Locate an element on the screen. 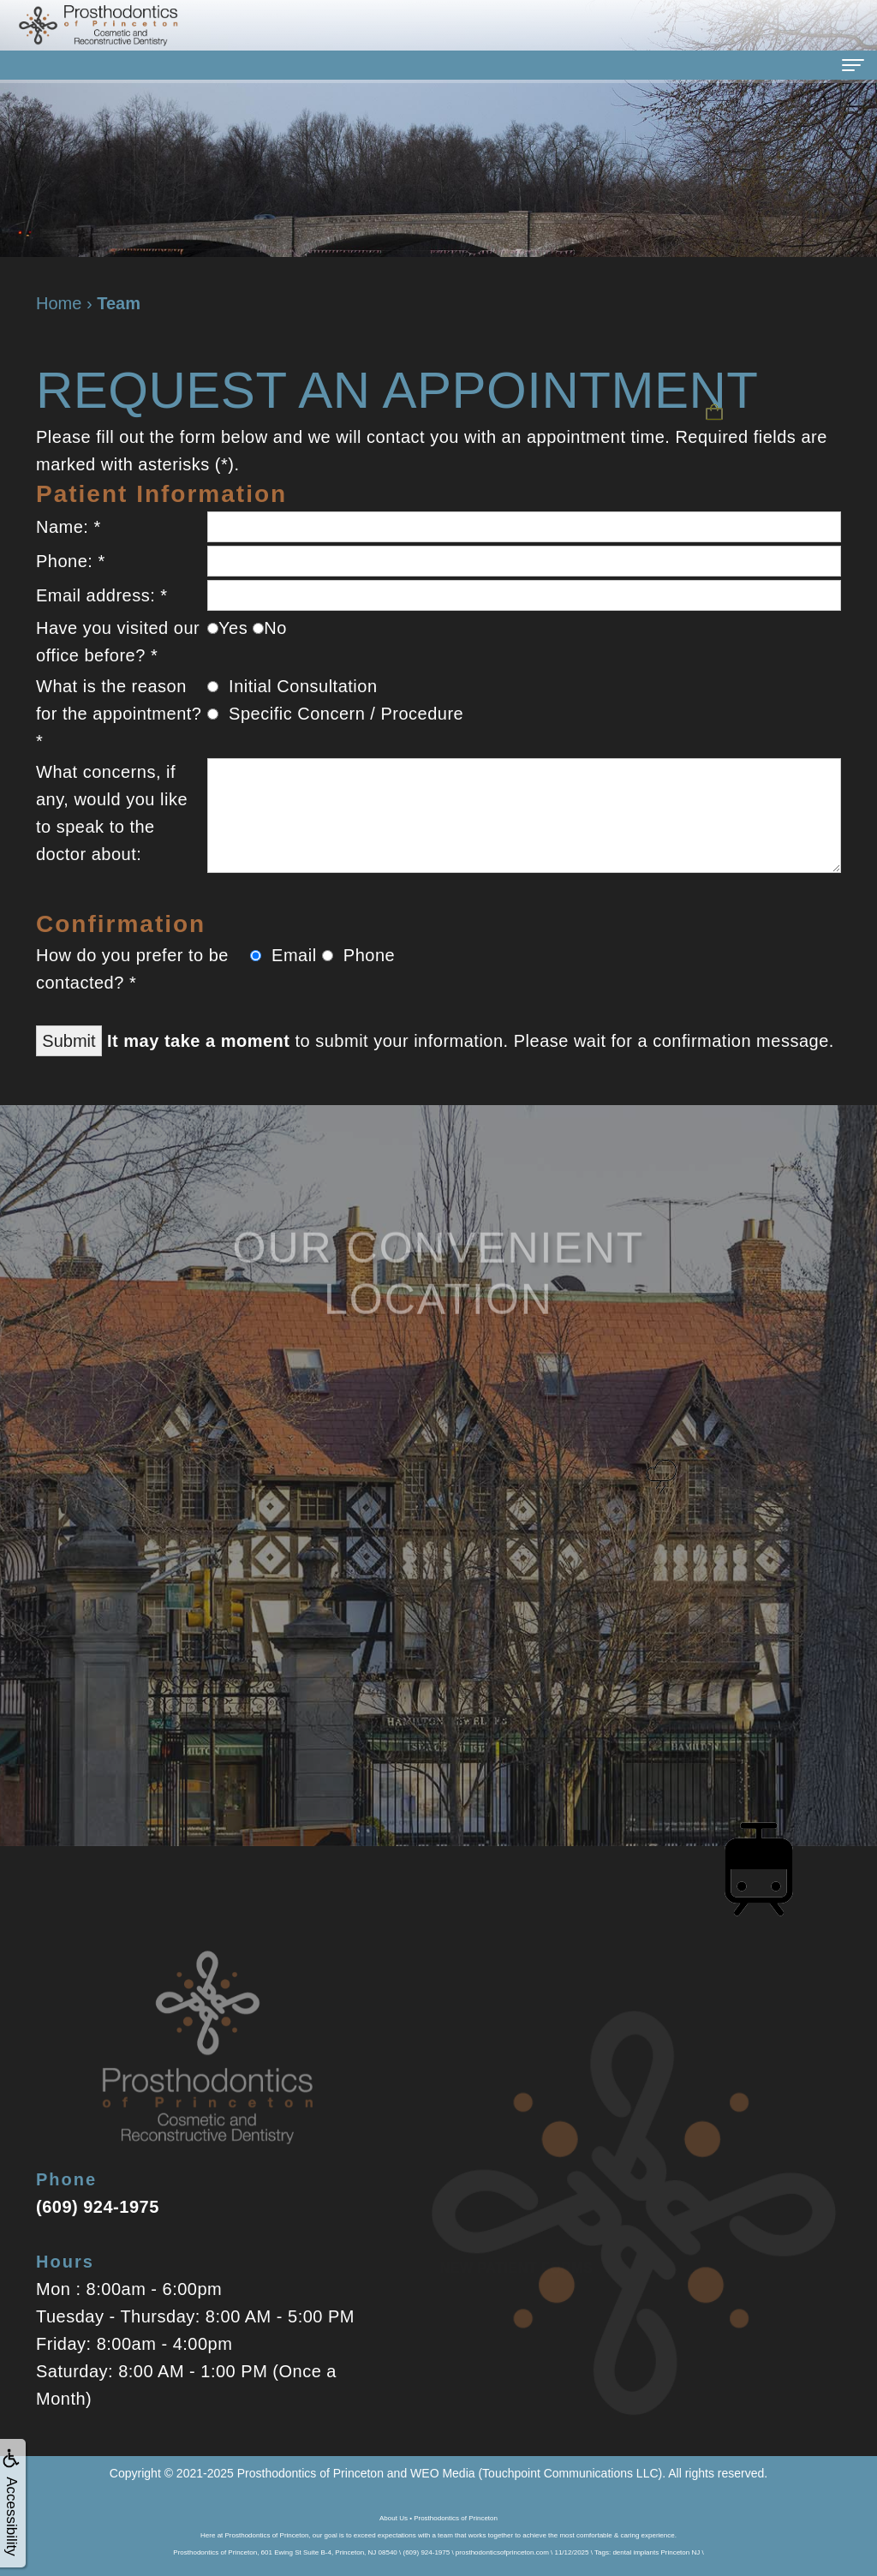 This screenshot has width=877, height=2576. current weather conditions: rain is located at coordinates (661, 1476).